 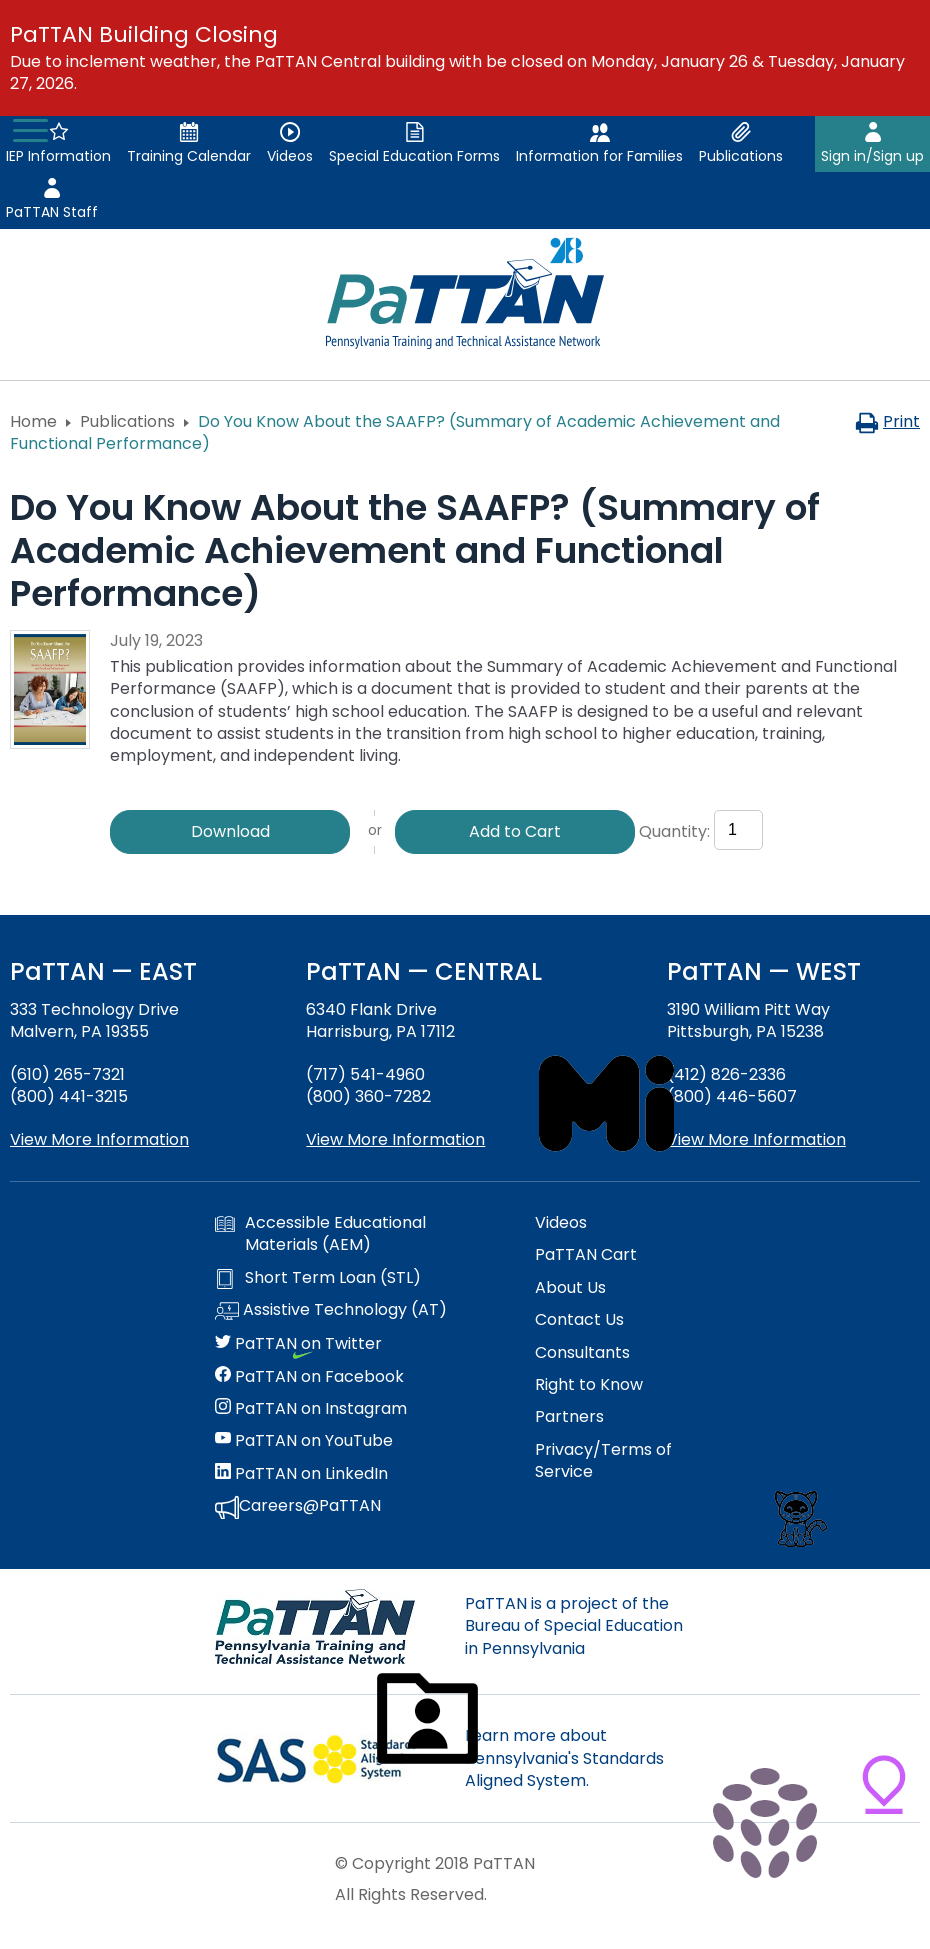 I want to click on access user profile documents, so click(x=427, y=1718).